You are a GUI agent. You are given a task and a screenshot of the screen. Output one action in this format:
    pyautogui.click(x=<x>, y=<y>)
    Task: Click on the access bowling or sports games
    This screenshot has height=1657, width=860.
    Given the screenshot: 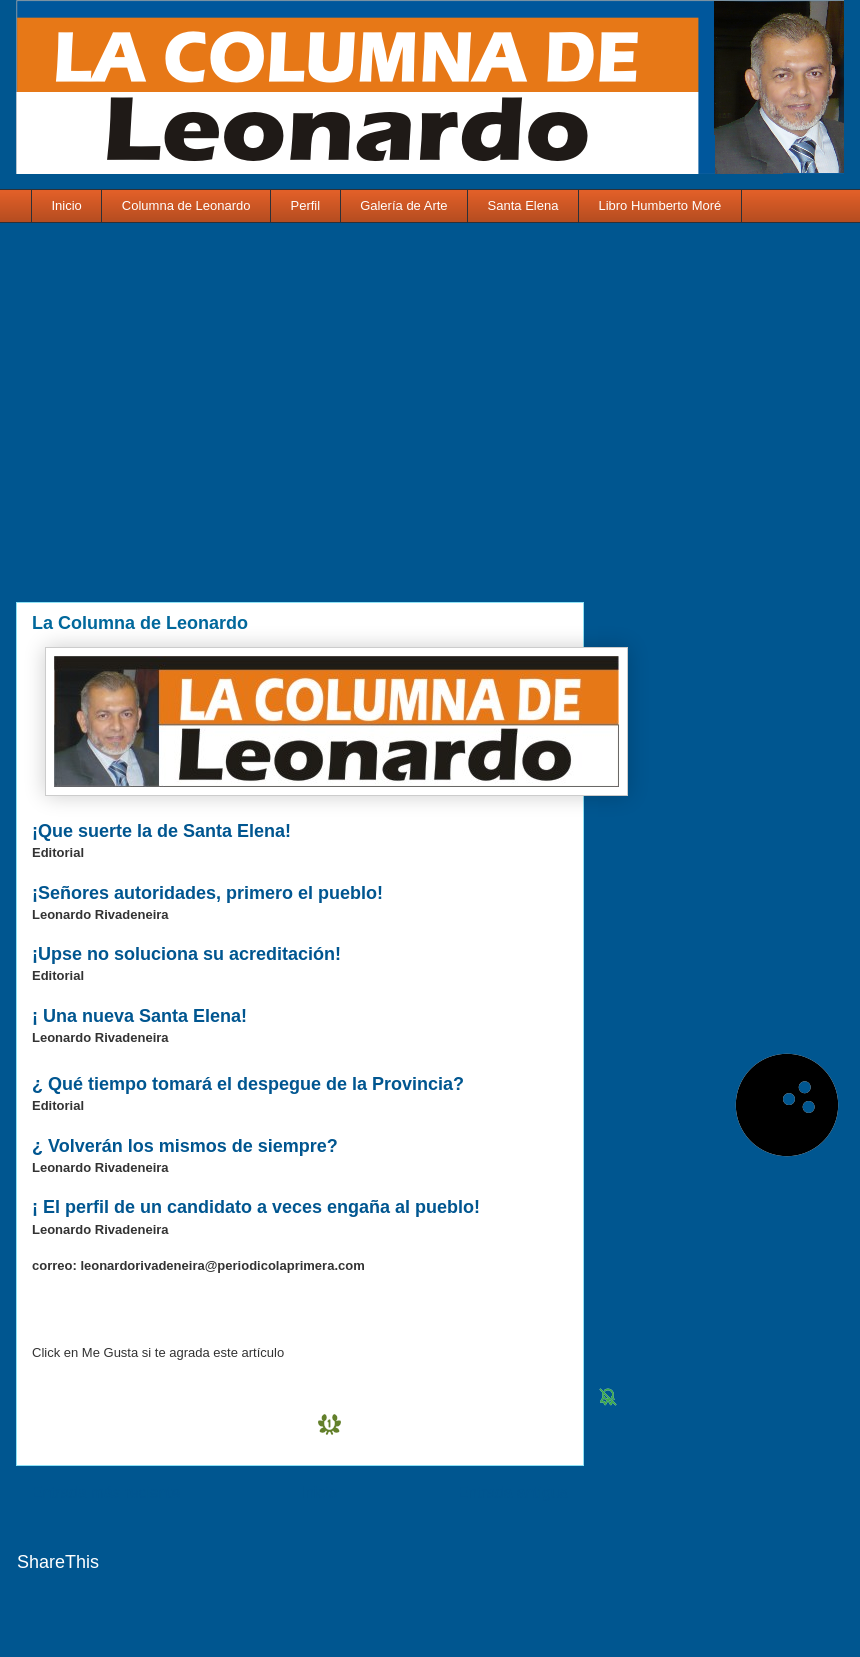 What is the action you would take?
    pyautogui.click(x=787, y=1105)
    